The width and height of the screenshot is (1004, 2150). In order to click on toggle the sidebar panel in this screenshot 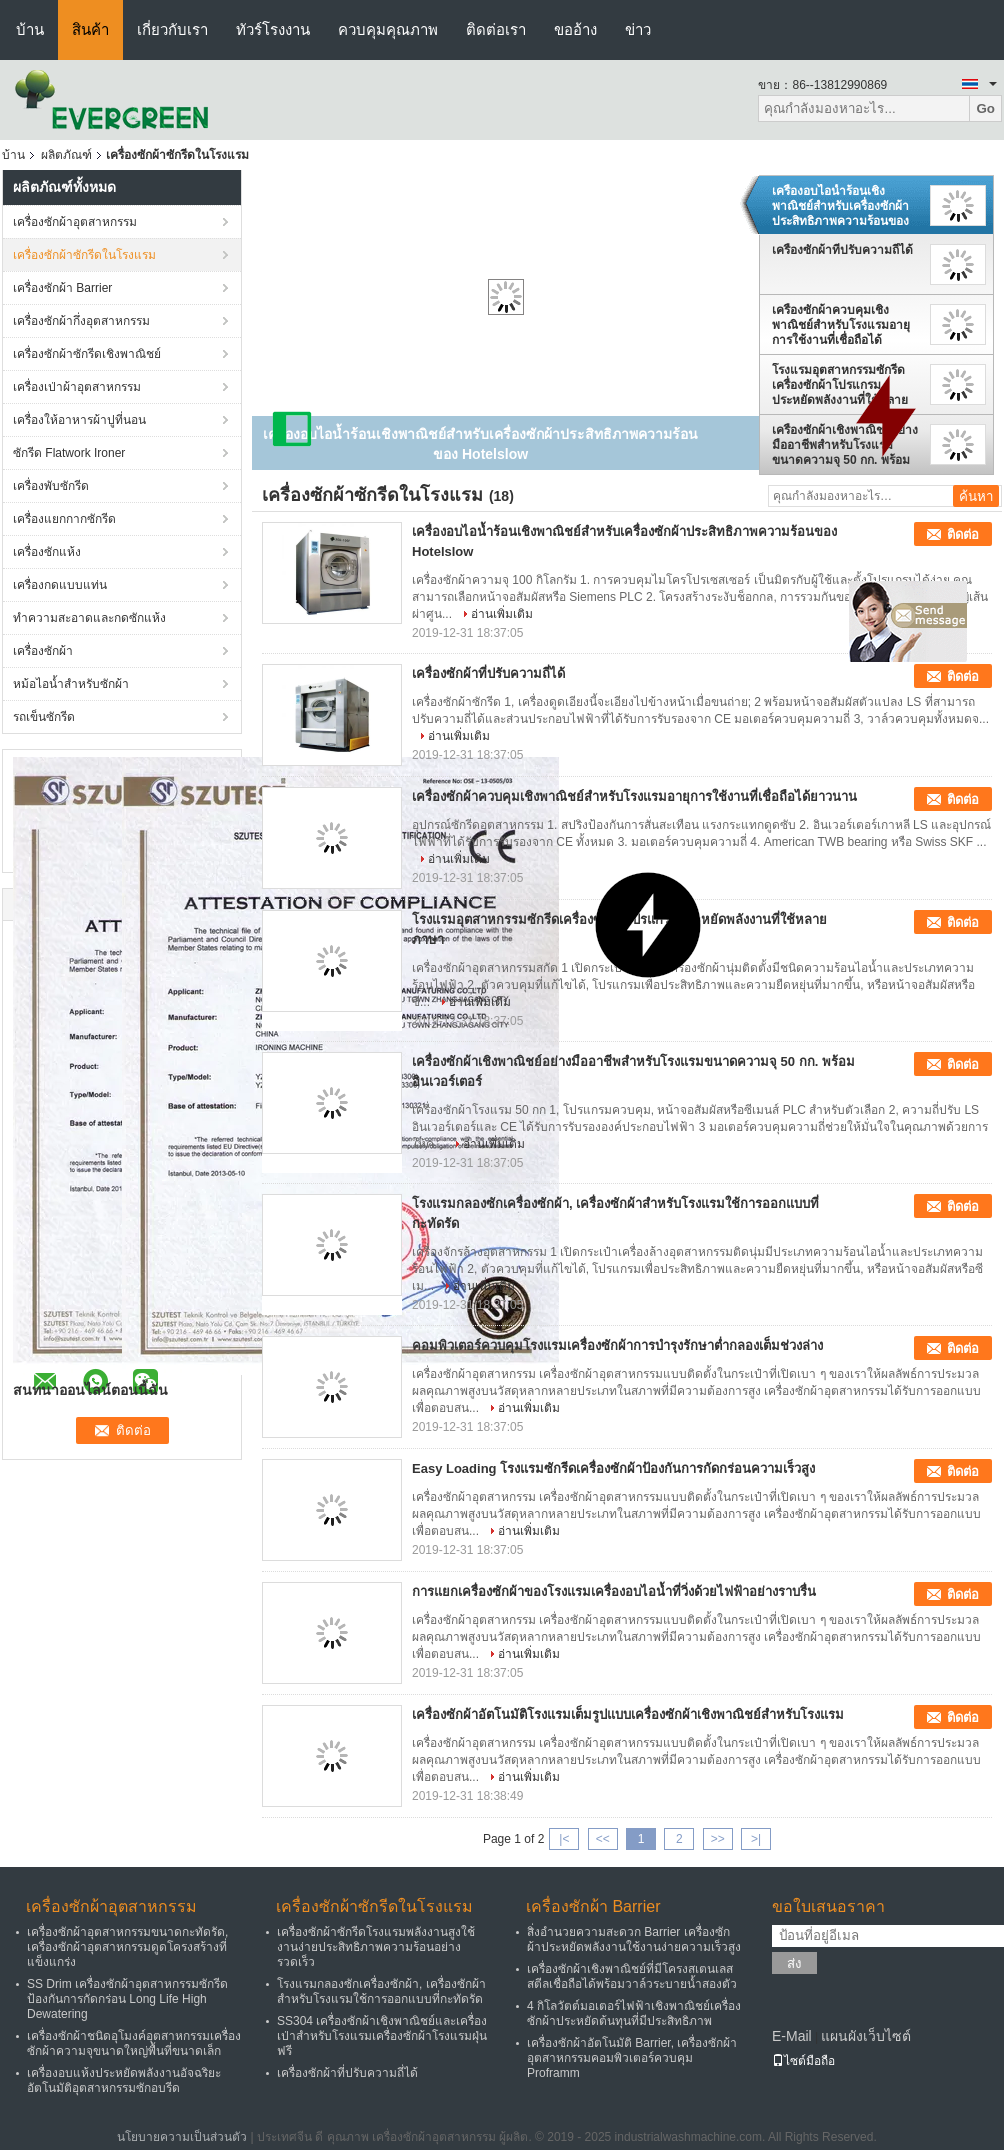, I will do `click(292, 429)`.